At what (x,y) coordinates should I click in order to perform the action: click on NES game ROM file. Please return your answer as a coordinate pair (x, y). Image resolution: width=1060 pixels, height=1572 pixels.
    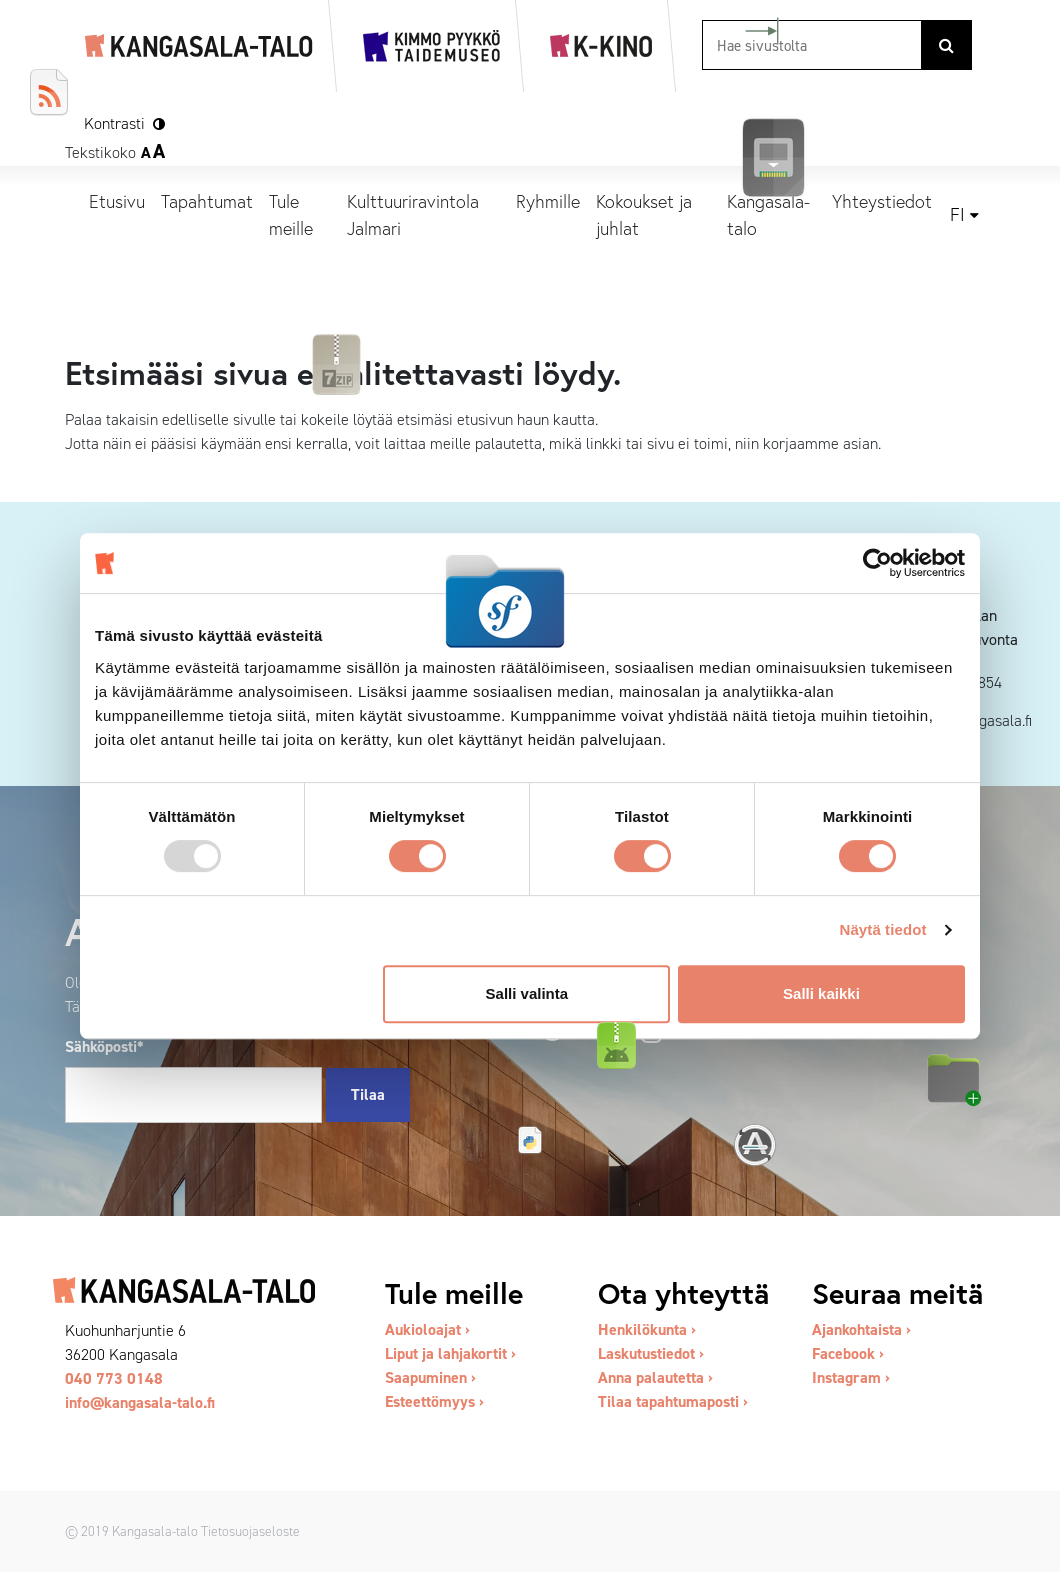
    Looking at the image, I should click on (773, 157).